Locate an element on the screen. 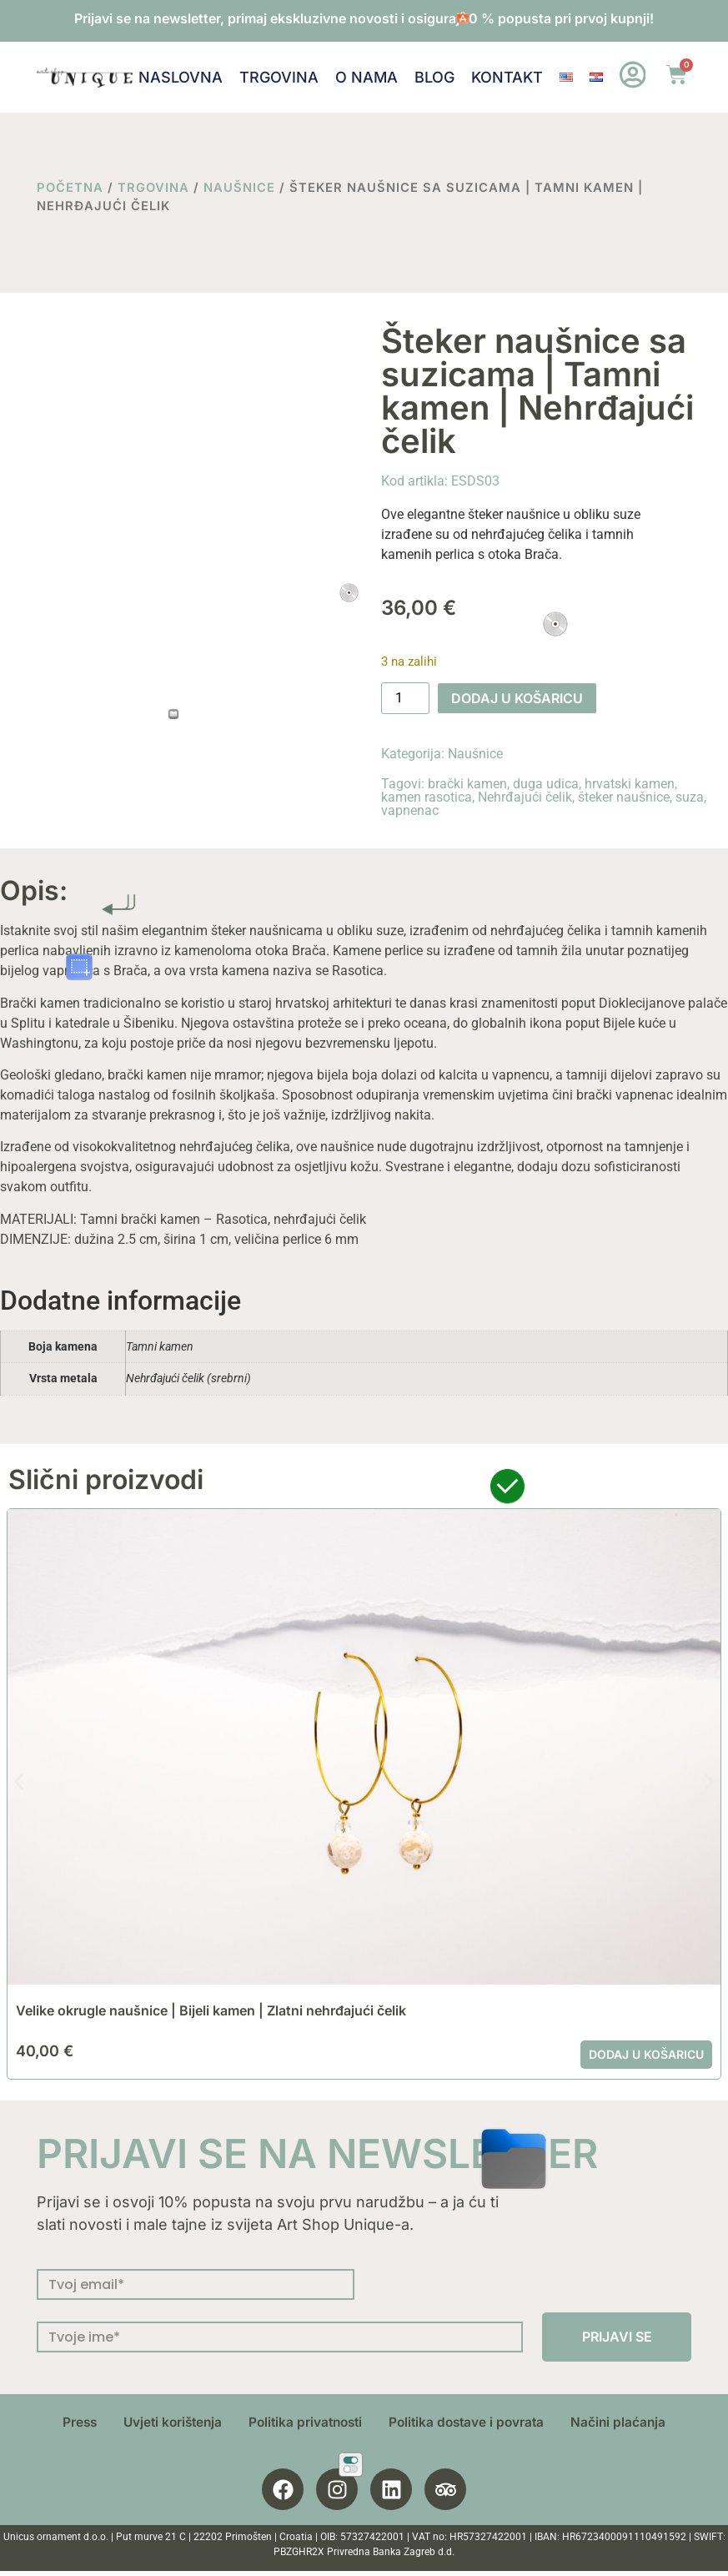 This screenshot has height=2576, width=728. open folder containing files is located at coordinates (514, 2159).